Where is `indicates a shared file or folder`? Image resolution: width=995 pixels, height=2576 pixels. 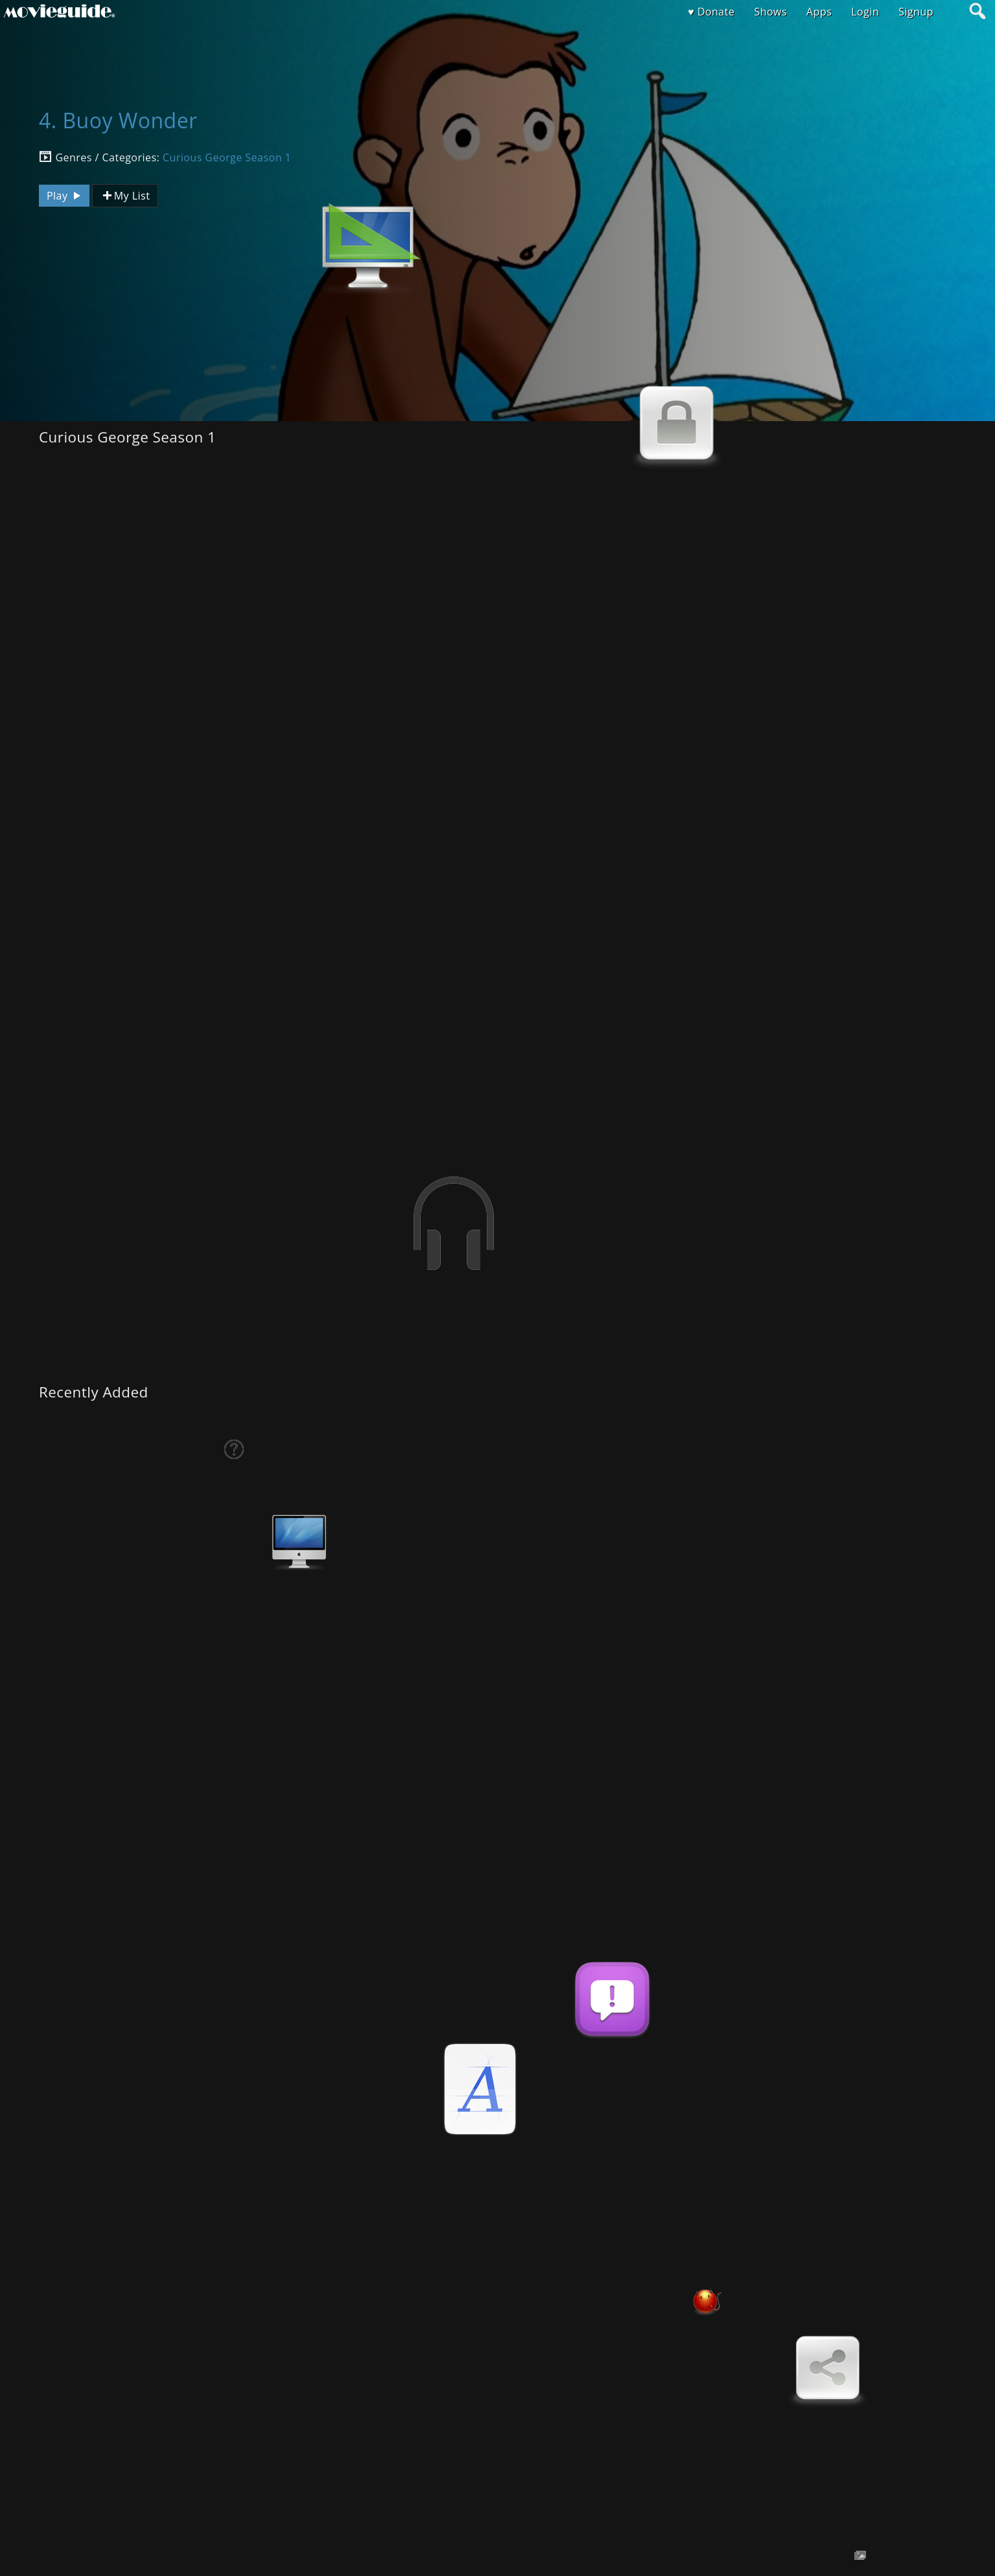 indicates a shared file or folder is located at coordinates (828, 2371).